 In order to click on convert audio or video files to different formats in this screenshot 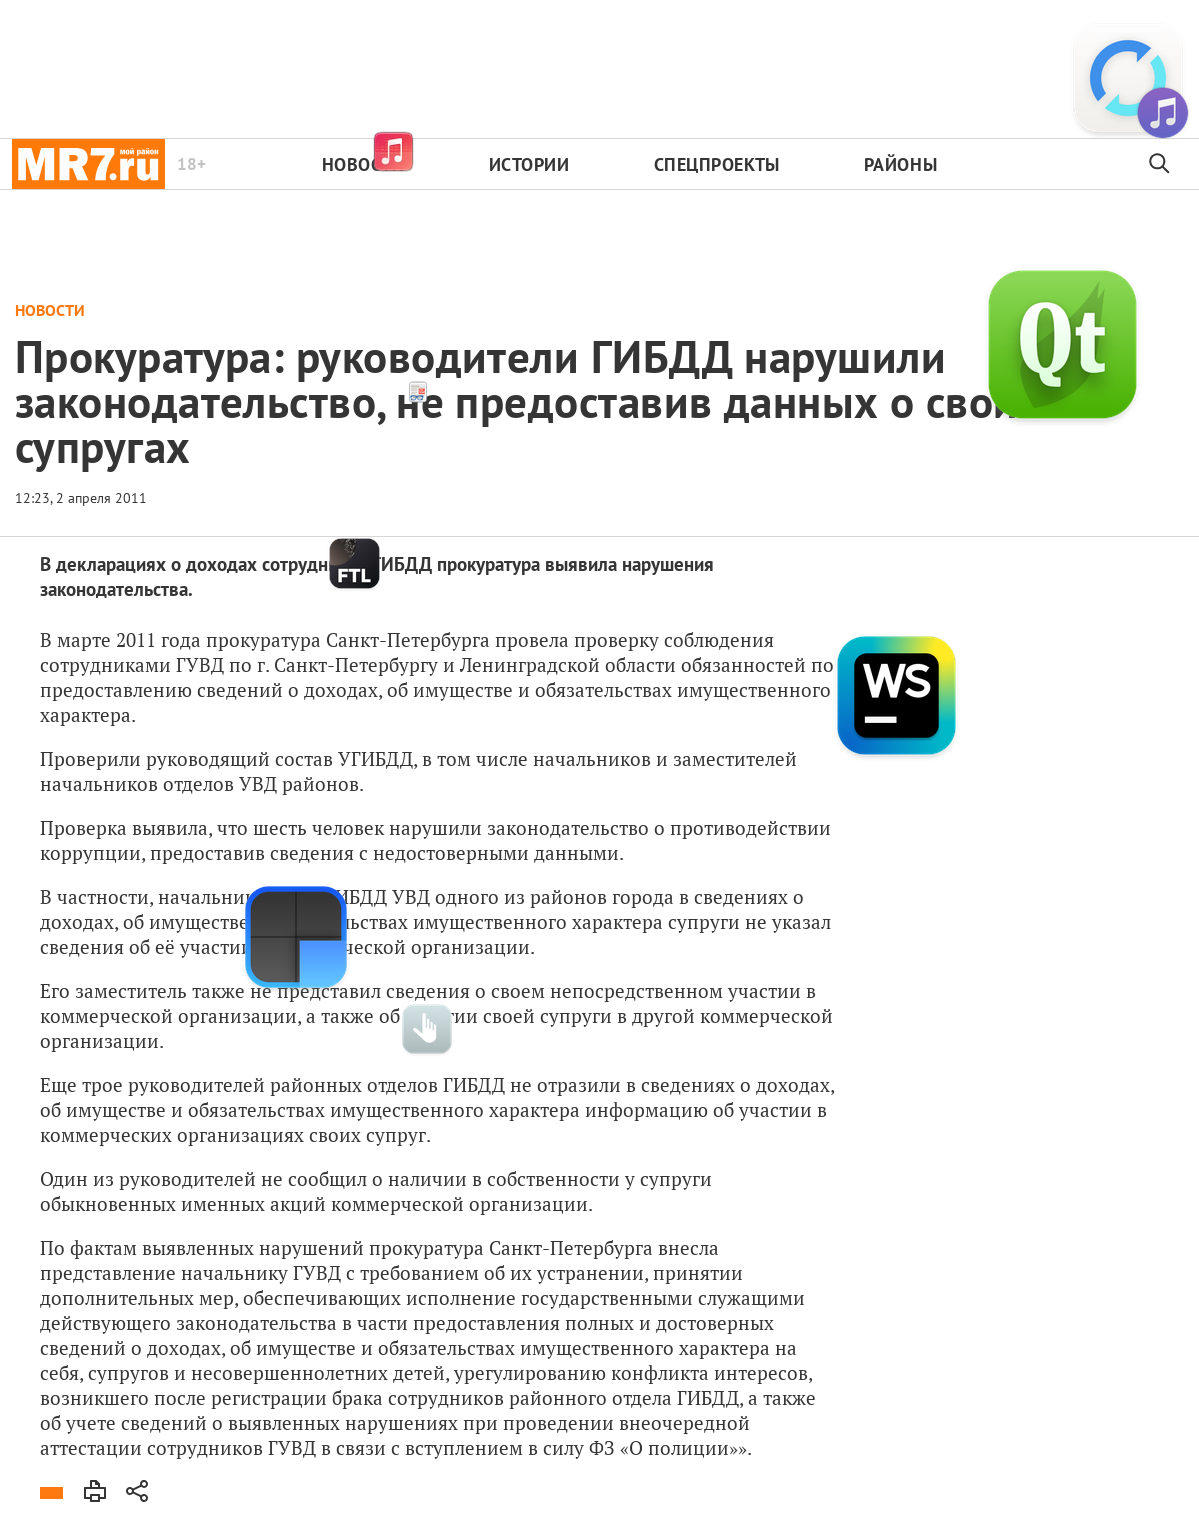, I will do `click(1128, 78)`.